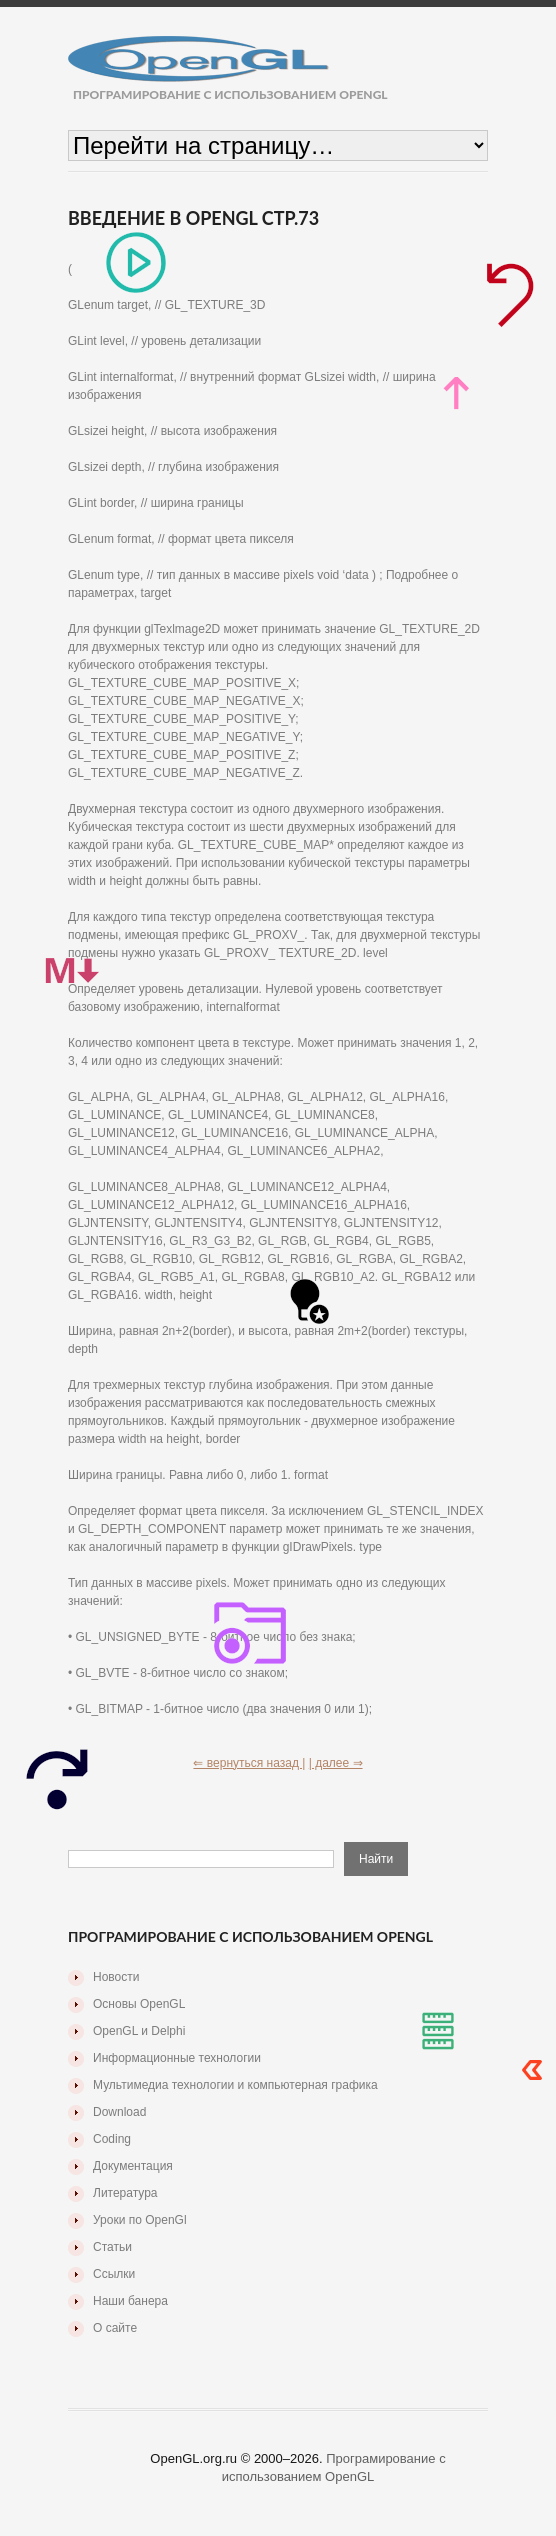 This screenshot has width=556, height=2536. Describe the element at coordinates (72, 969) in the screenshot. I see `format text using markdown` at that location.